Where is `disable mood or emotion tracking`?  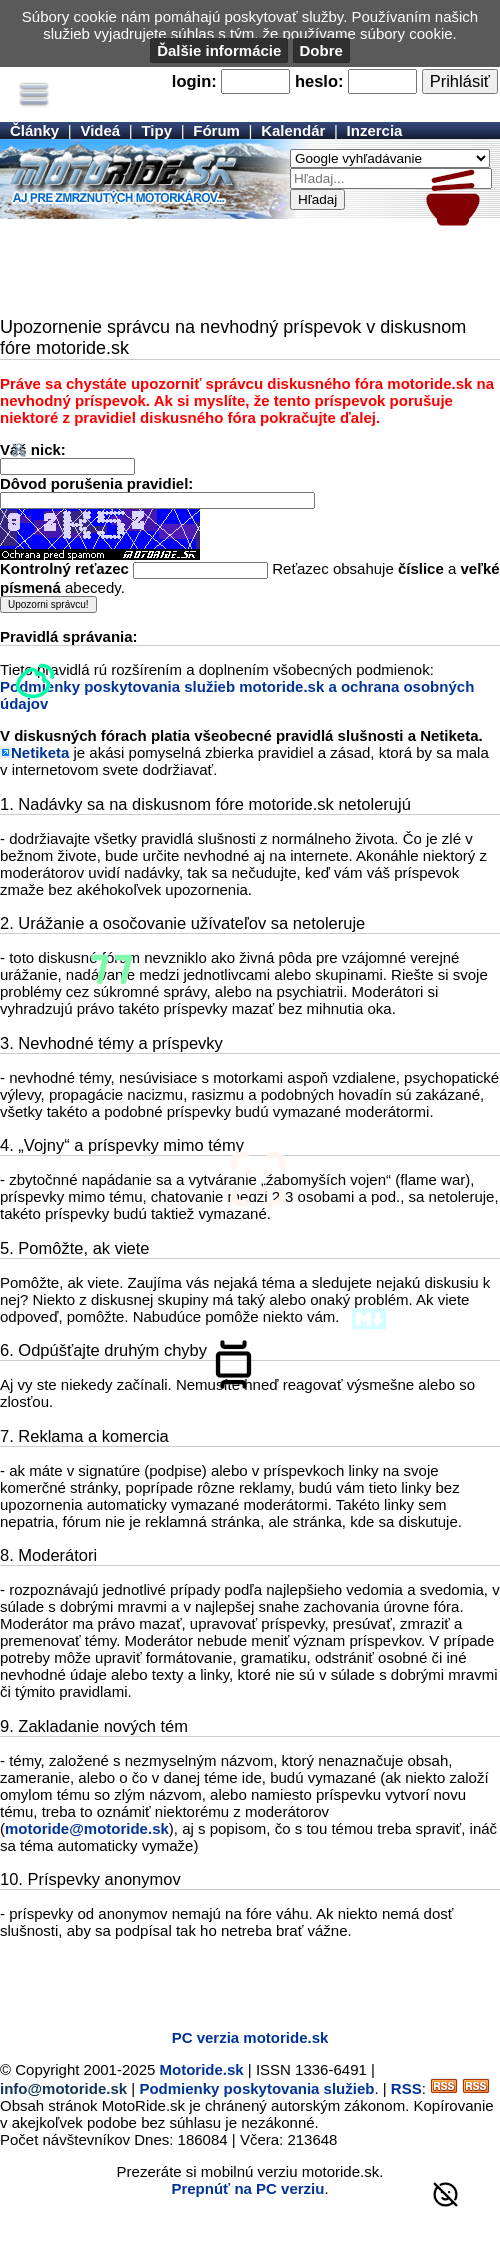
disable mood or emotion tracking is located at coordinates (445, 2194).